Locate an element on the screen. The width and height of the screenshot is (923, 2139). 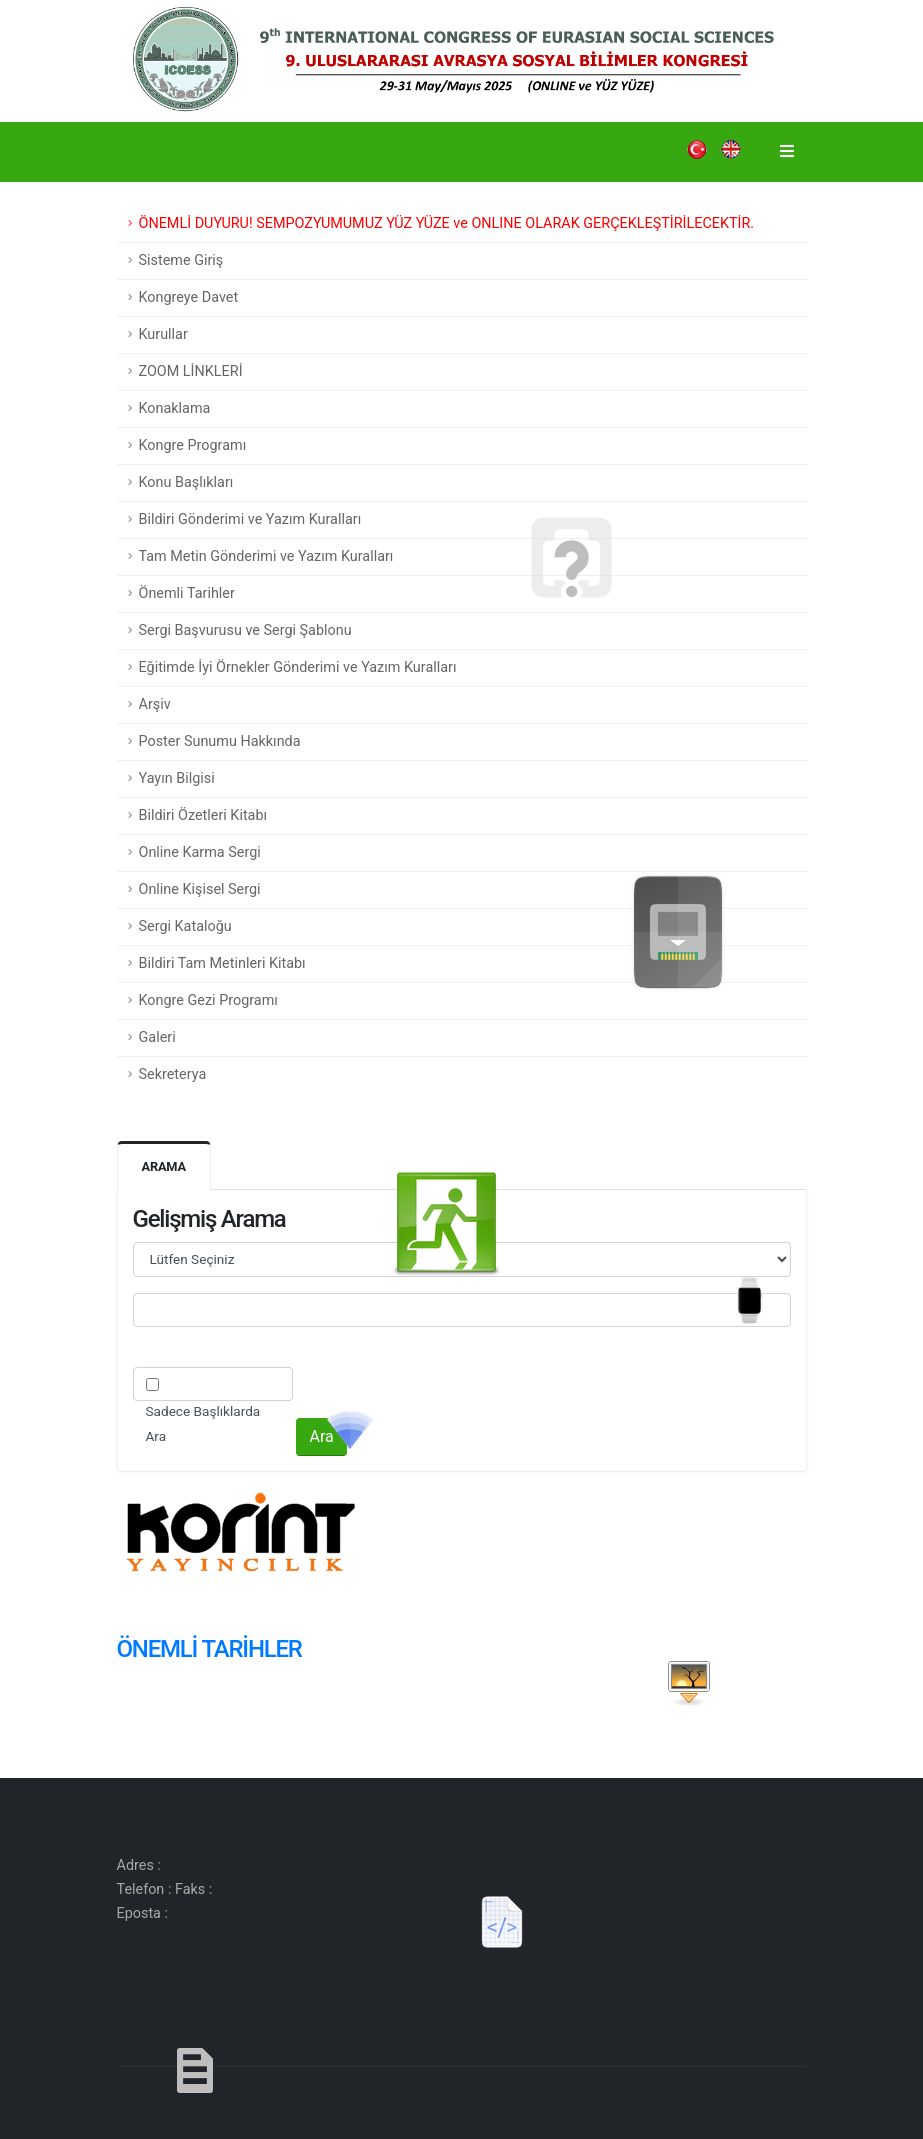
log out of your account is located at coordinates (446, 1224).